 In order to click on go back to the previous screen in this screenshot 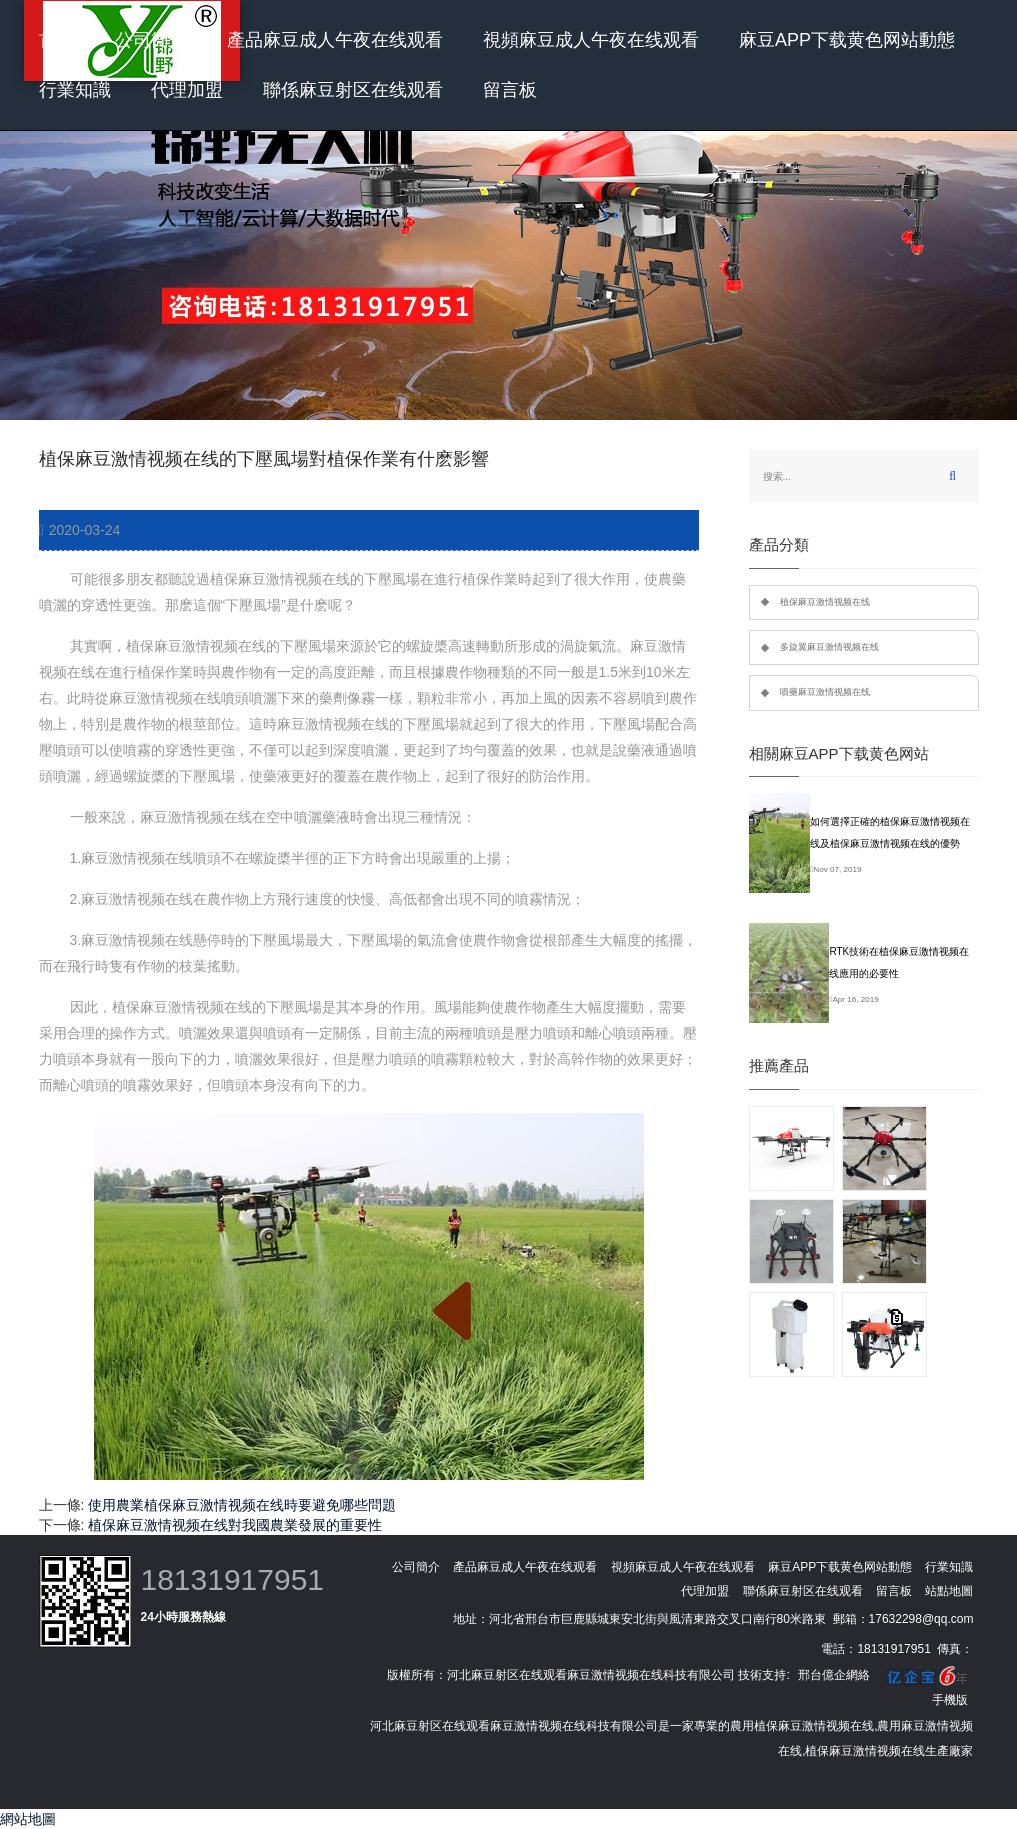, I will do `click(452, 1311)`.